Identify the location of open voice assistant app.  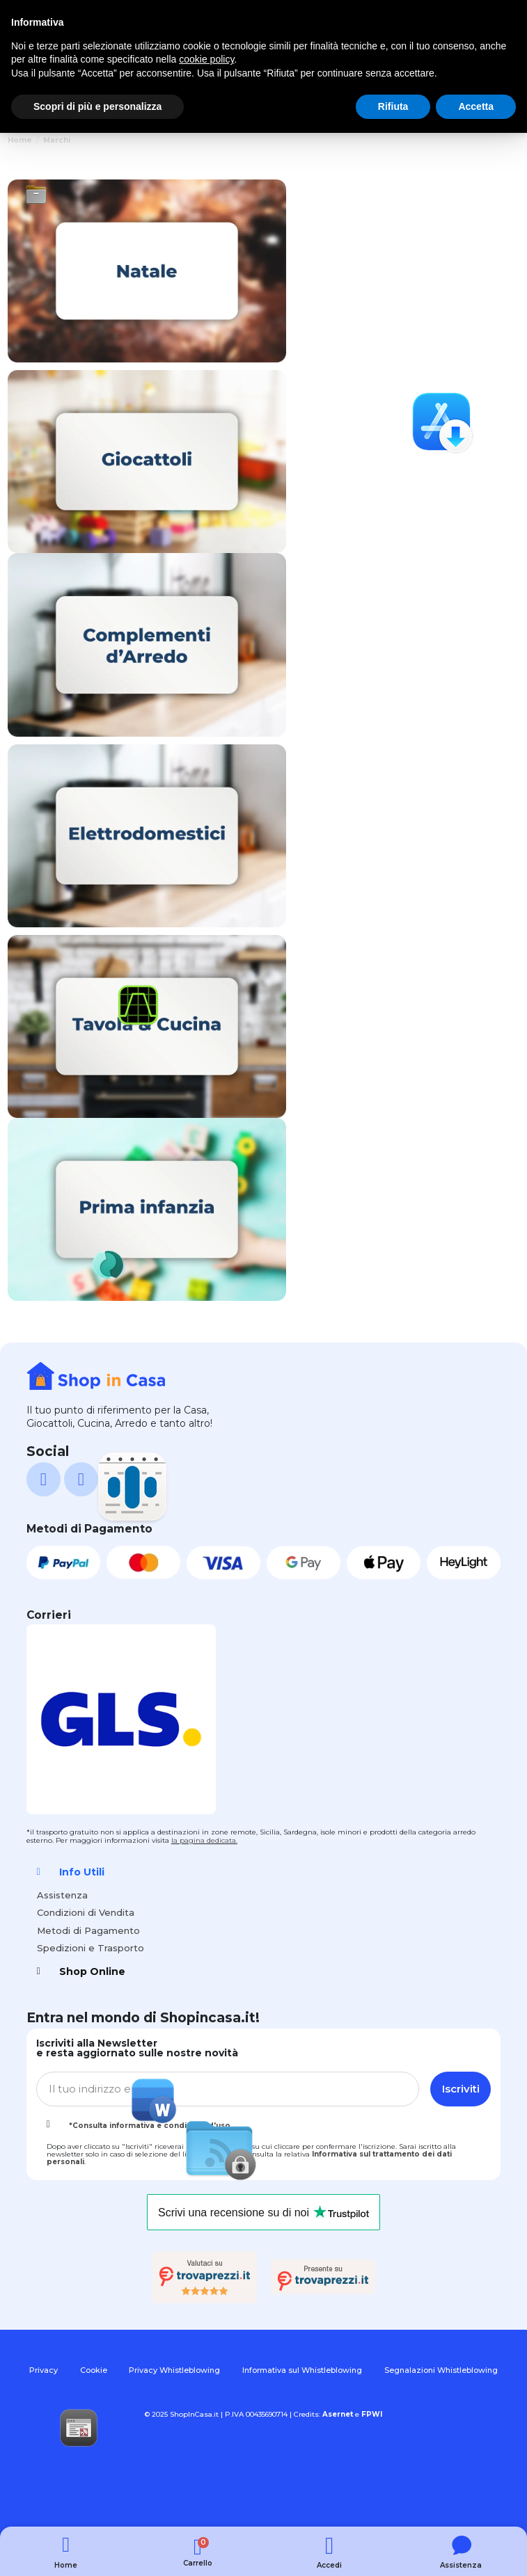
(108, 1265).